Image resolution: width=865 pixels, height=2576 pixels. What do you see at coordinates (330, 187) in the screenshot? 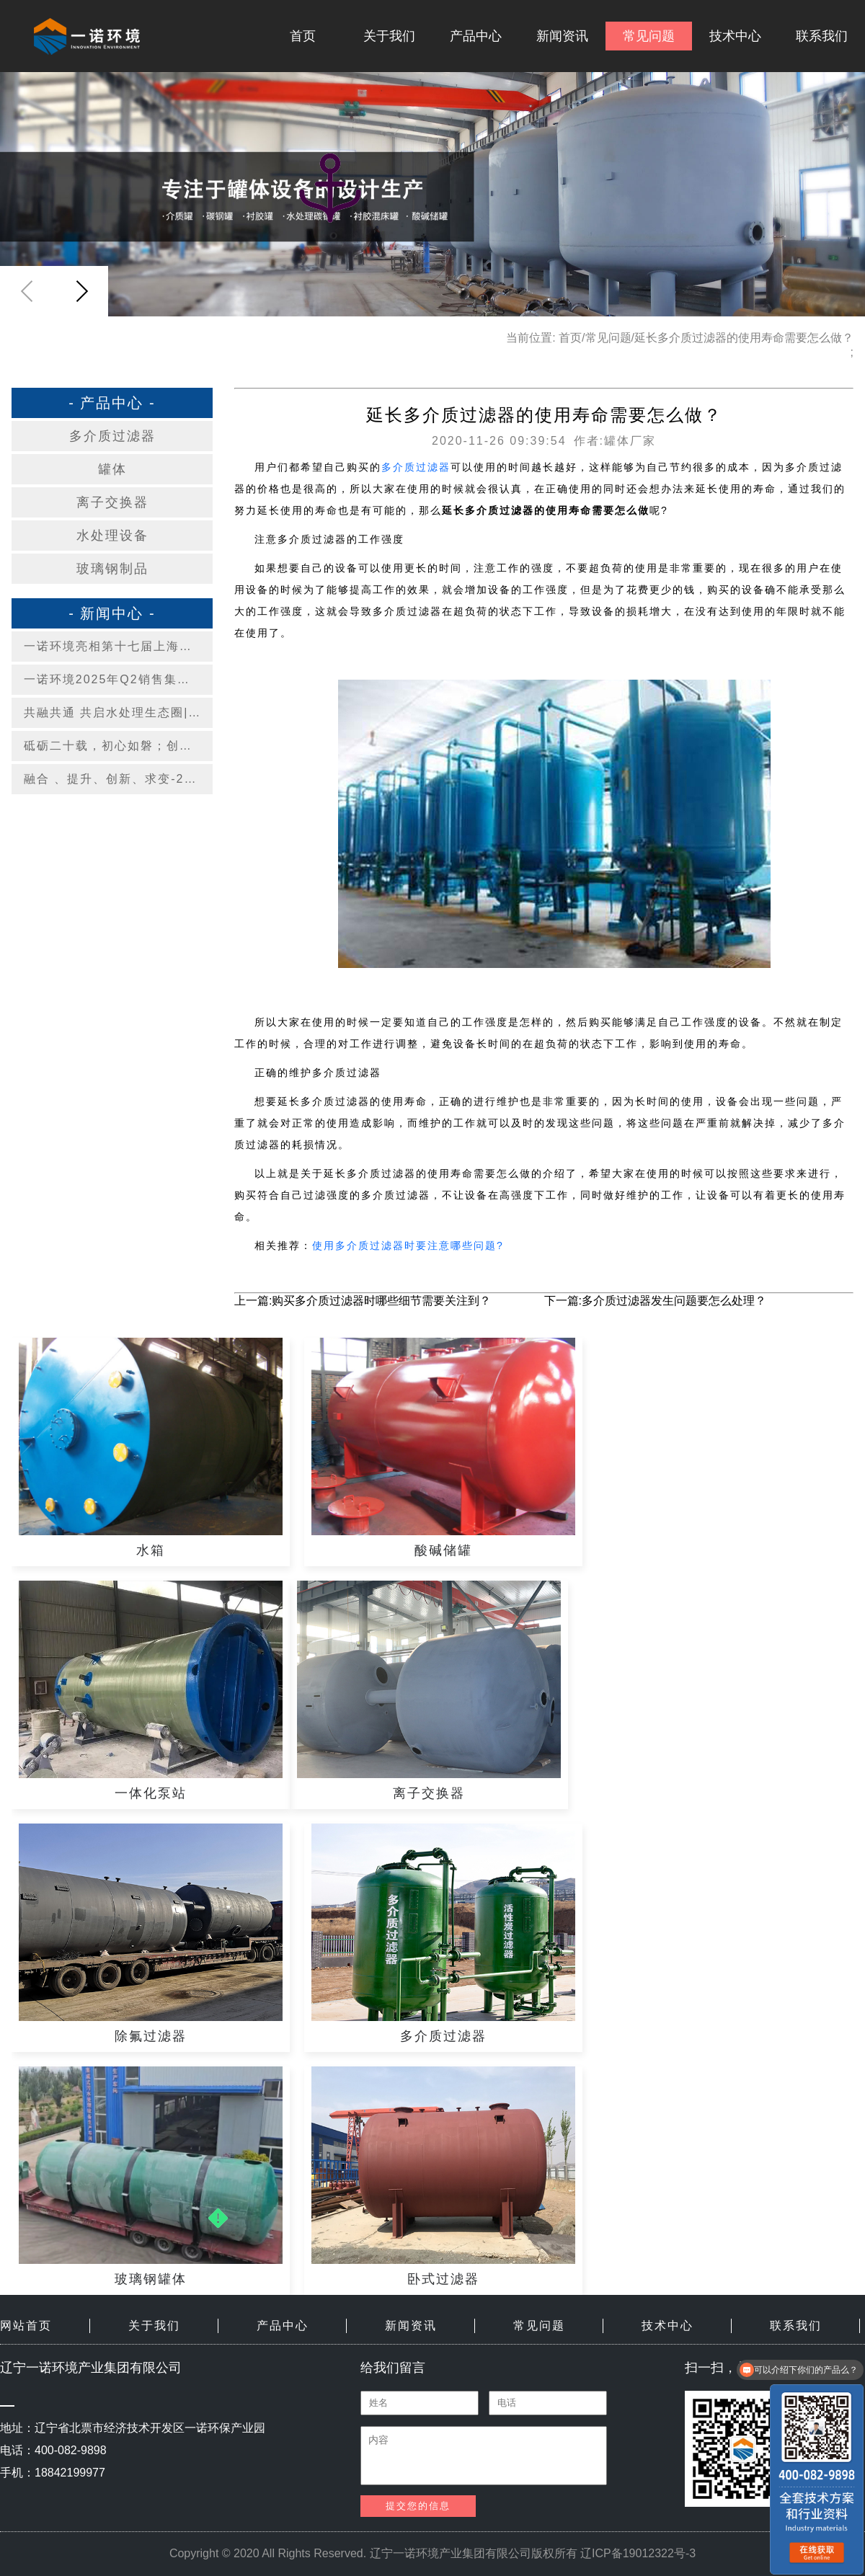
I see `anchor link to a specific section on a page` at bounding box center [330, 187].